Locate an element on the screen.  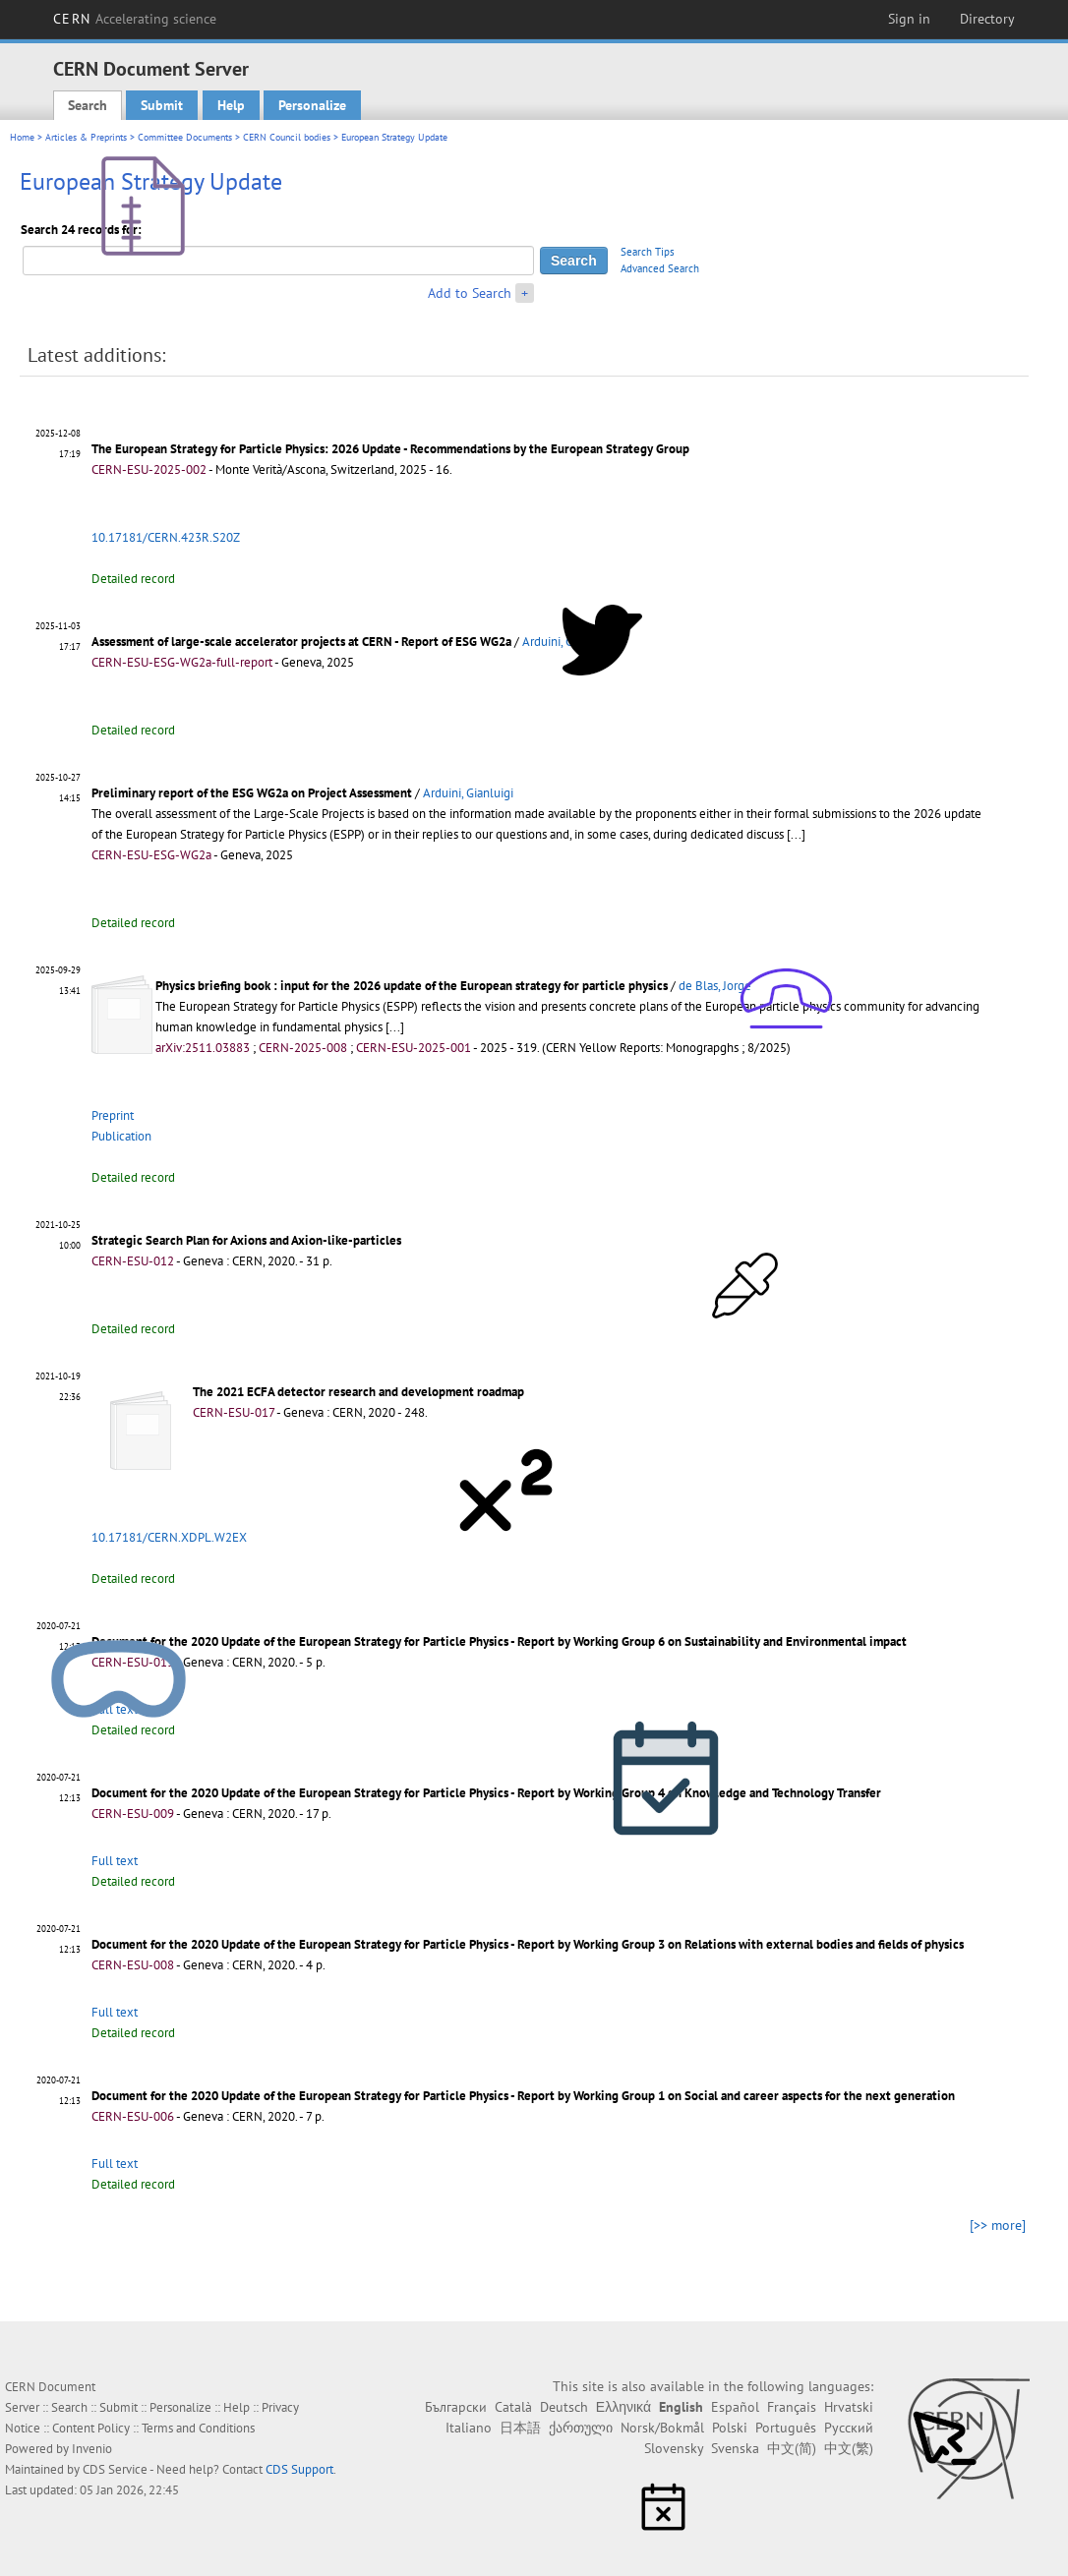
share to twitter is located at coordinates (598, 637).